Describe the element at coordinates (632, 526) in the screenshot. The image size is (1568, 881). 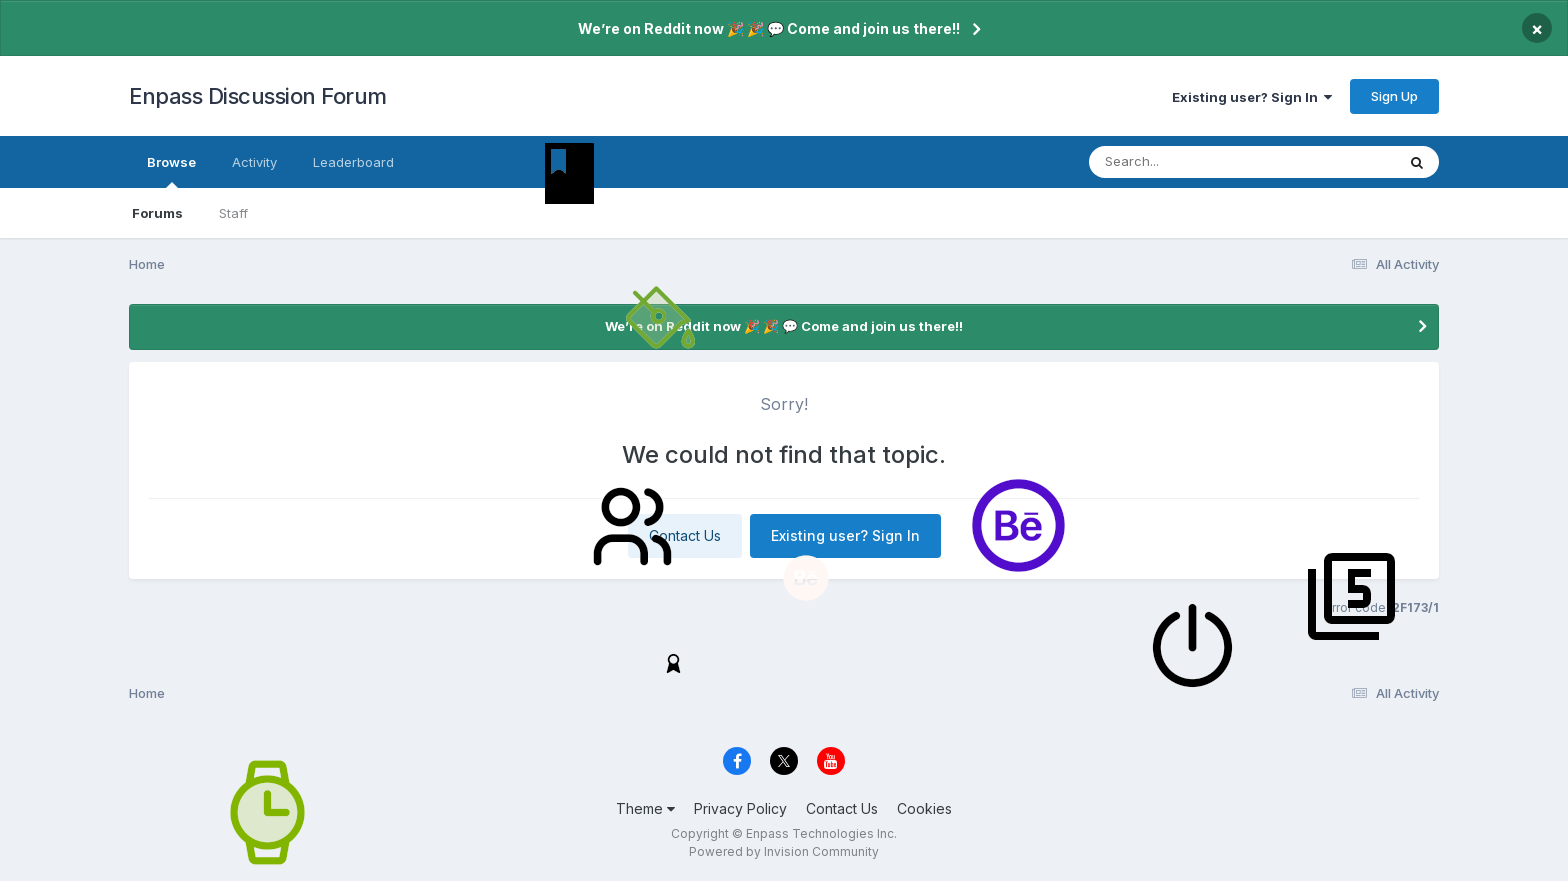
I see `view all users or team members` at that location.